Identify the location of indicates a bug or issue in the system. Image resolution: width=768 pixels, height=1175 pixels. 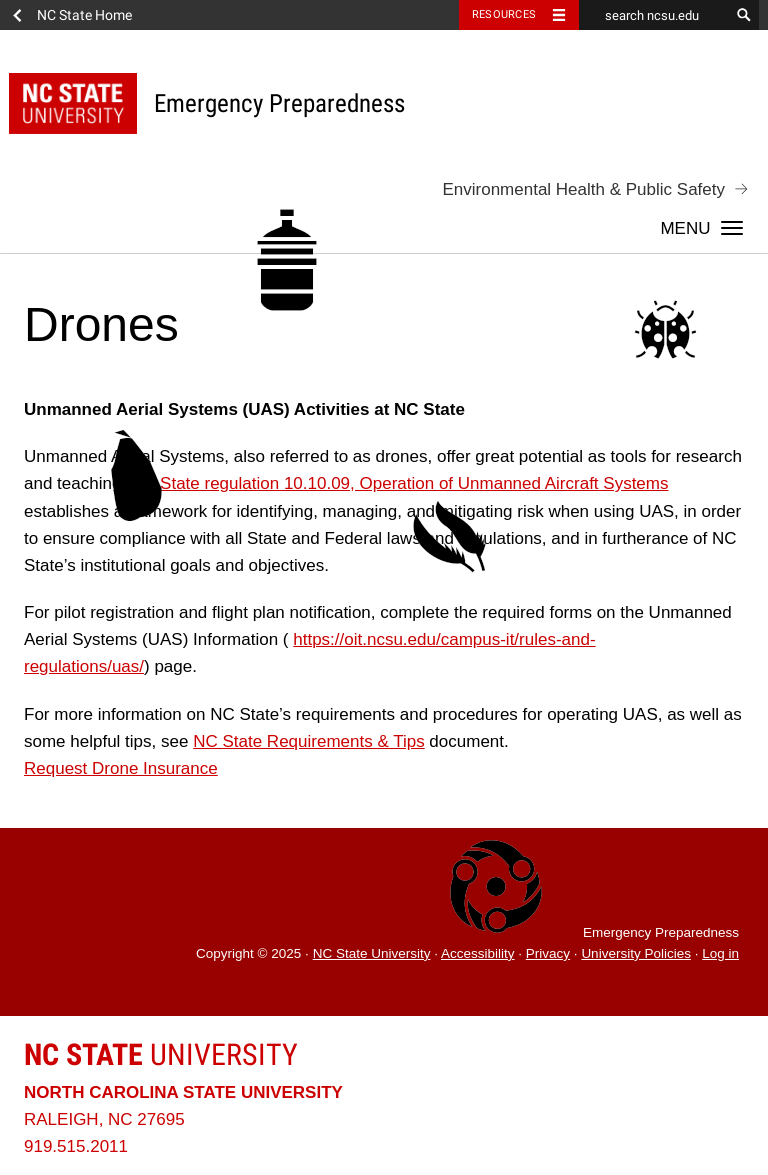
(665, 331).